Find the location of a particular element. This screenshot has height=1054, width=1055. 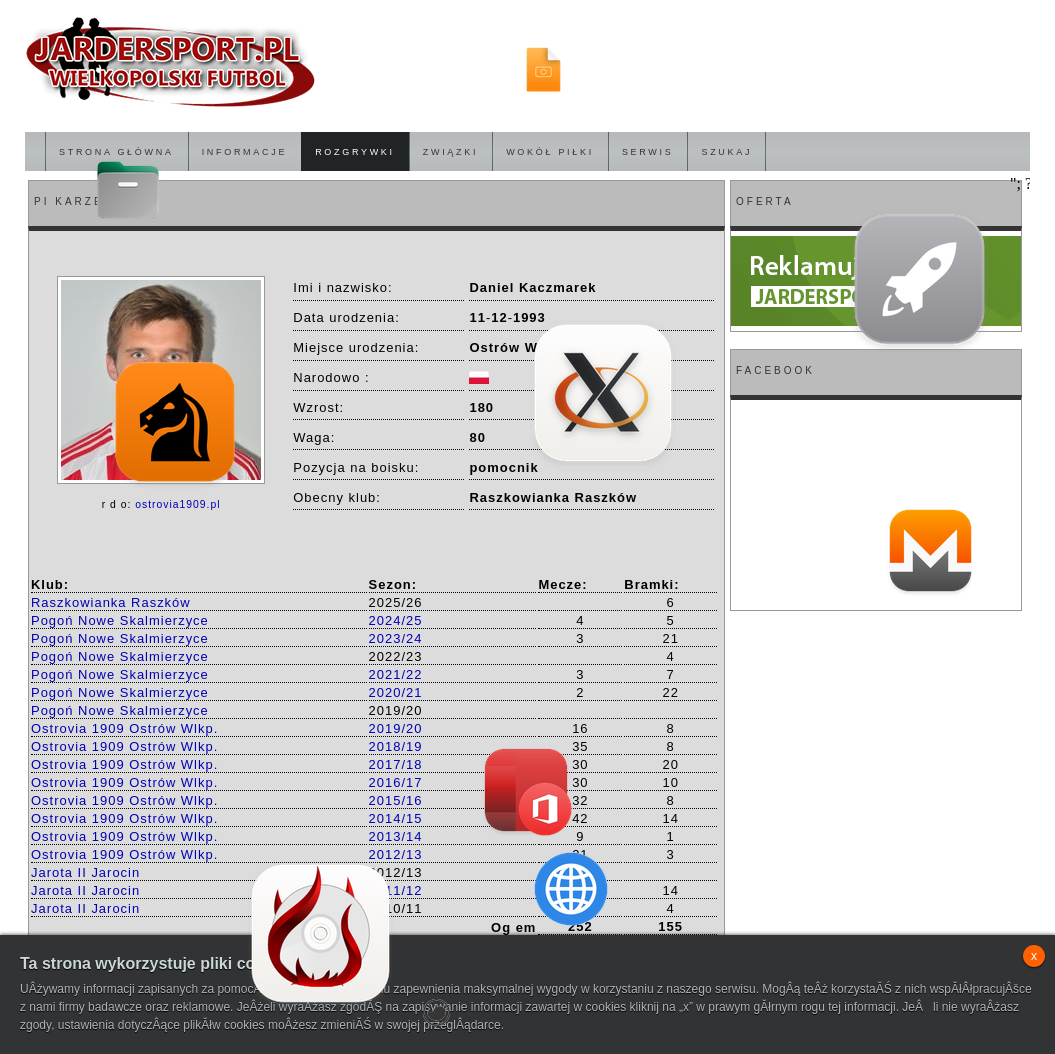

a sketchbook or graphics file is located at coordinates (543, 70).